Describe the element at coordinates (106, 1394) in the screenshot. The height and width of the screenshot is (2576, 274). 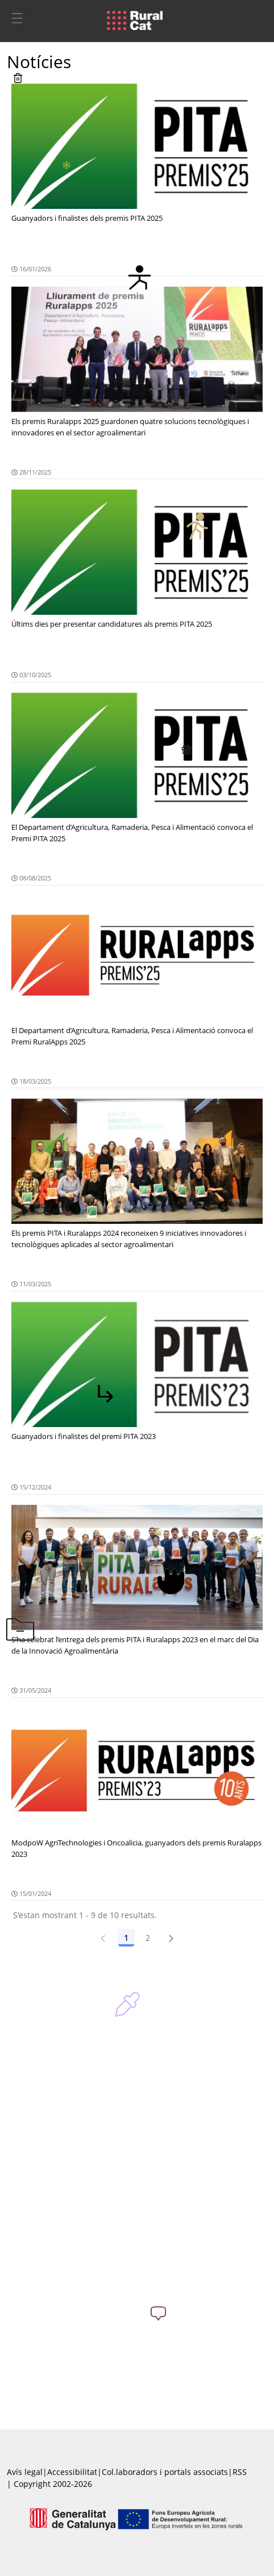
I see `navigate to a subdirectory or nested folder` at that location.